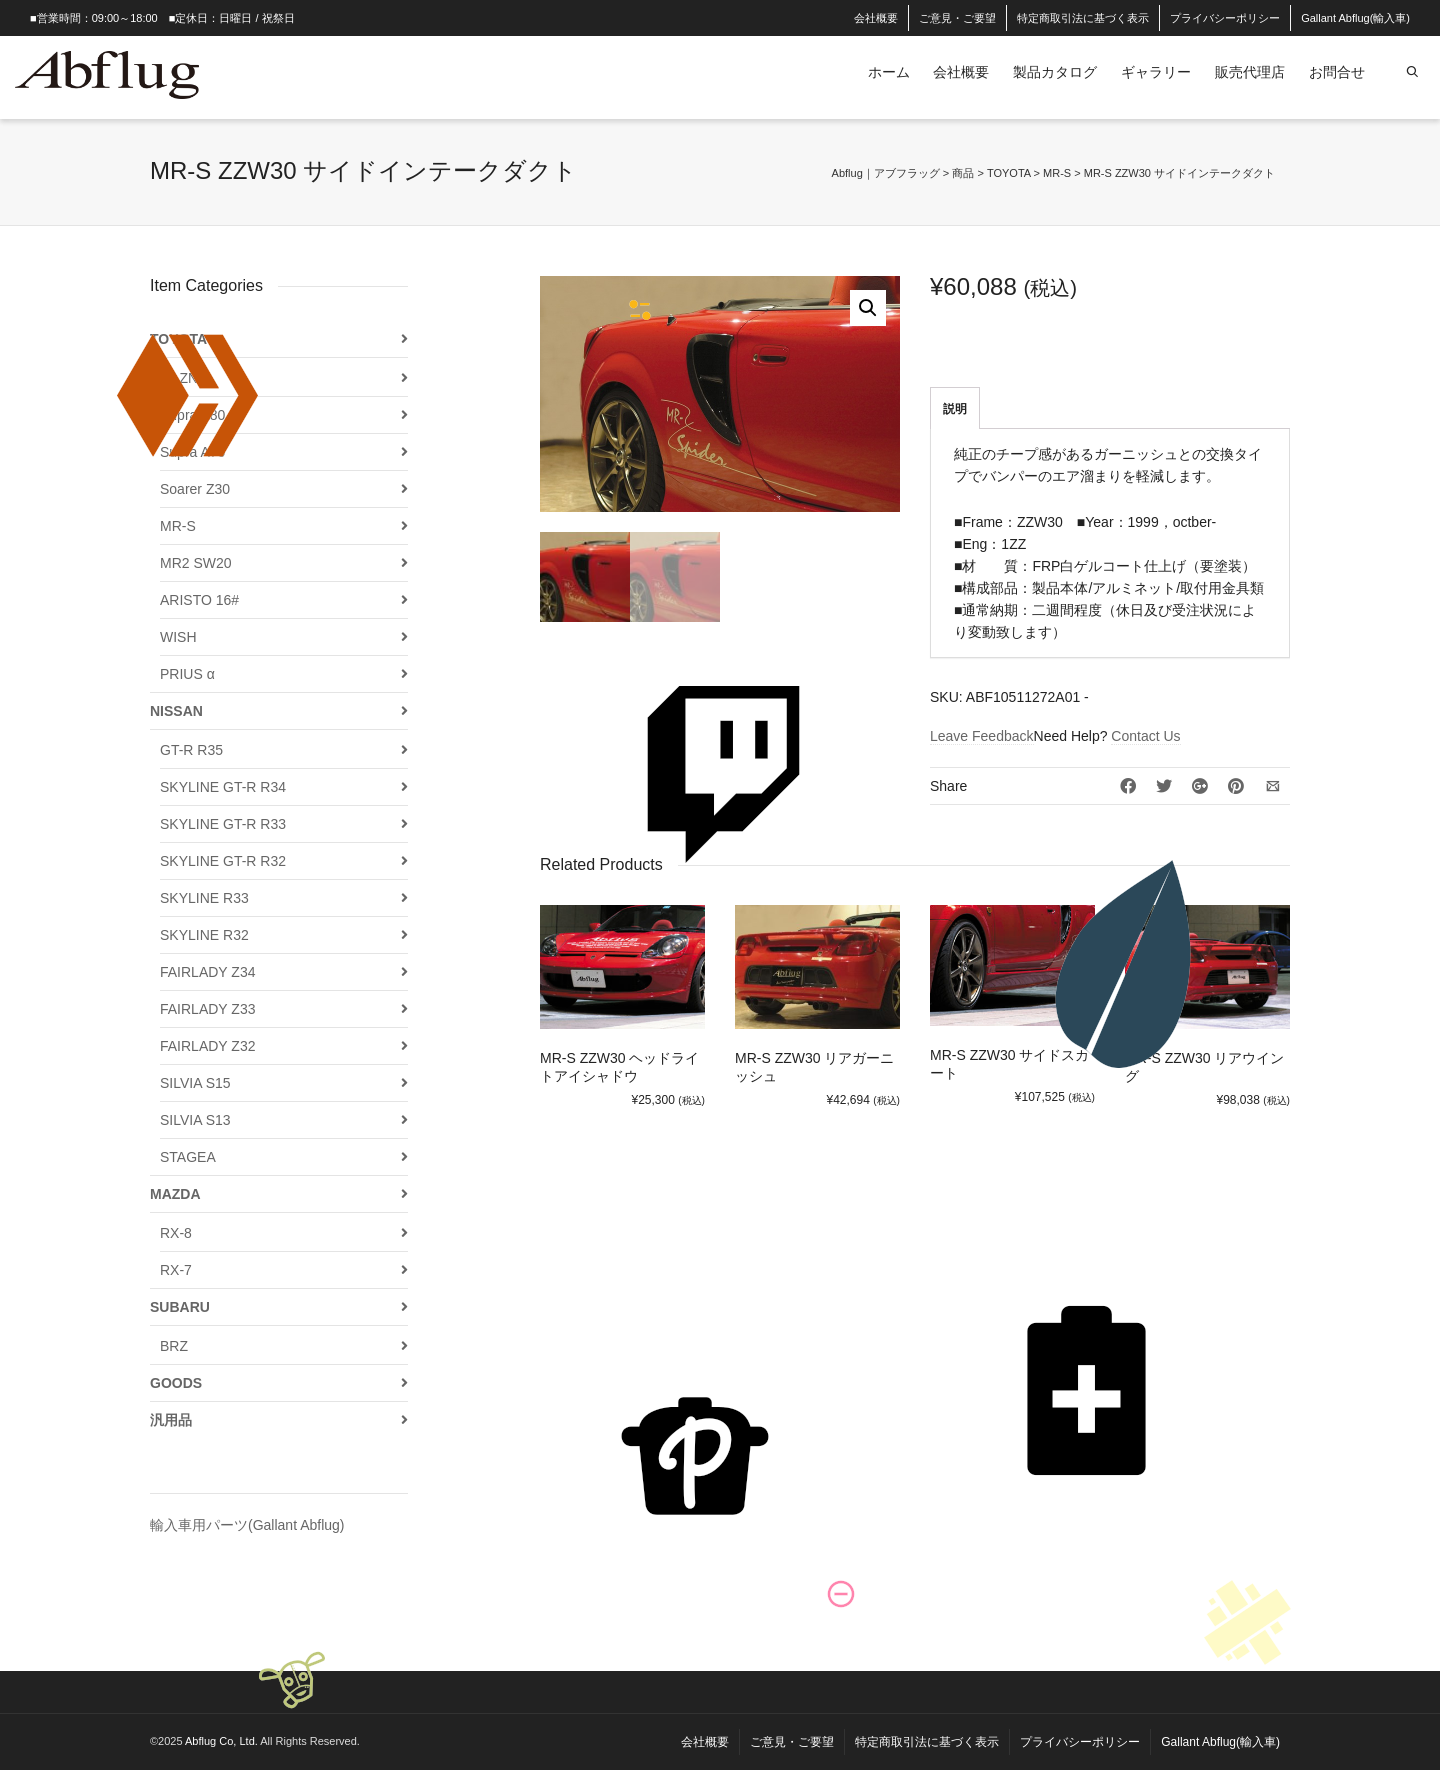 The height and width of the screenshot is (1770, 1440). Describe the element at coordinates (187, 395) in the screenshot. I see `hive blockchain logo` at that location.